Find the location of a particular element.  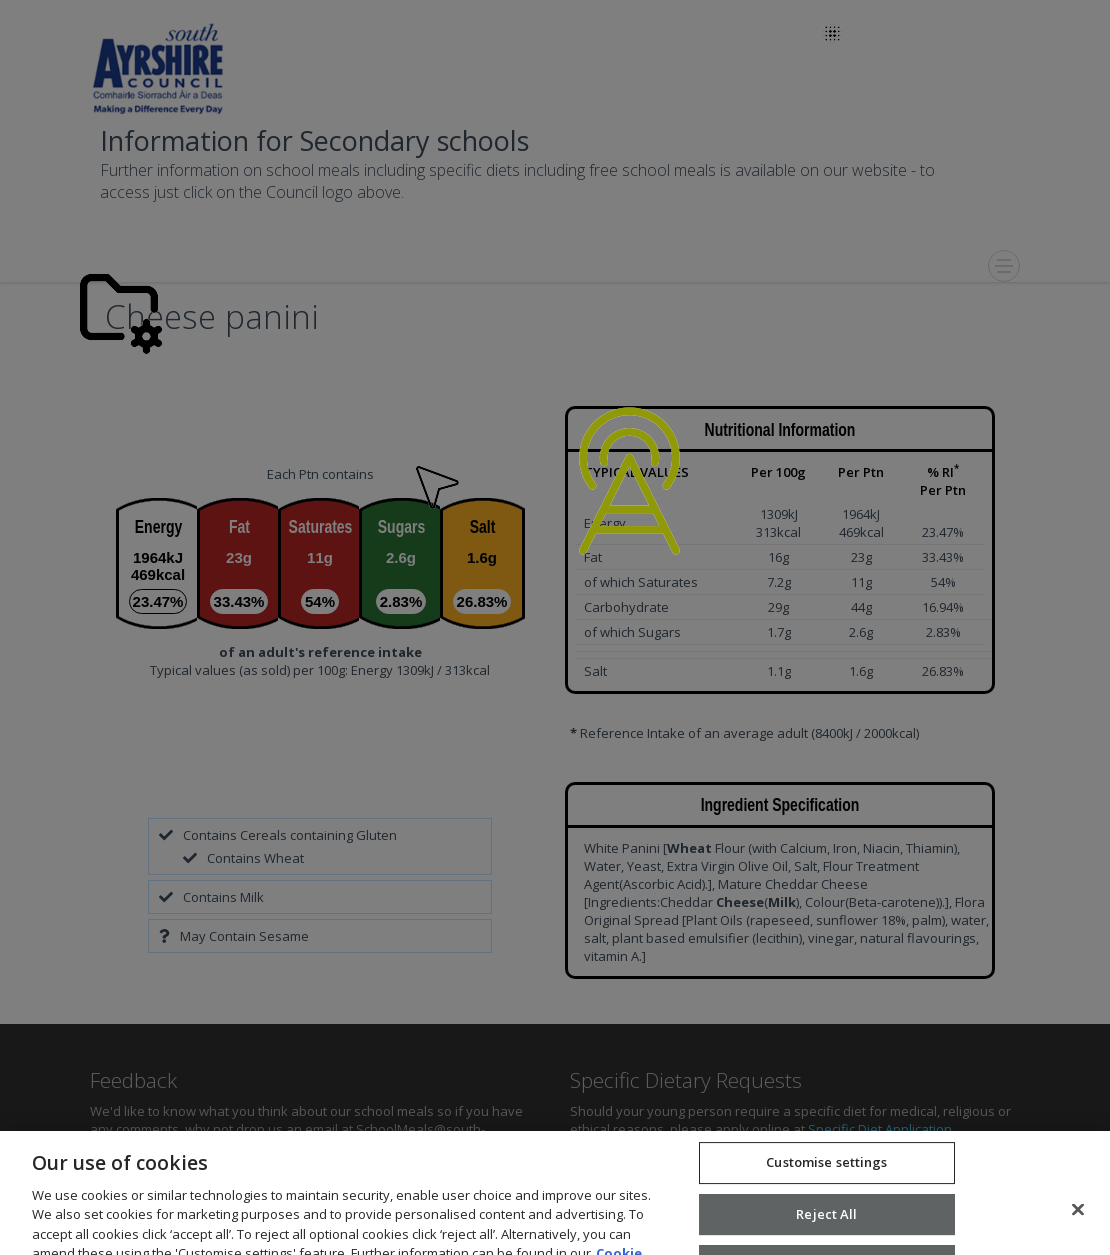

indicates cellular network signal or connectivity is located at coordinates (629, 483).